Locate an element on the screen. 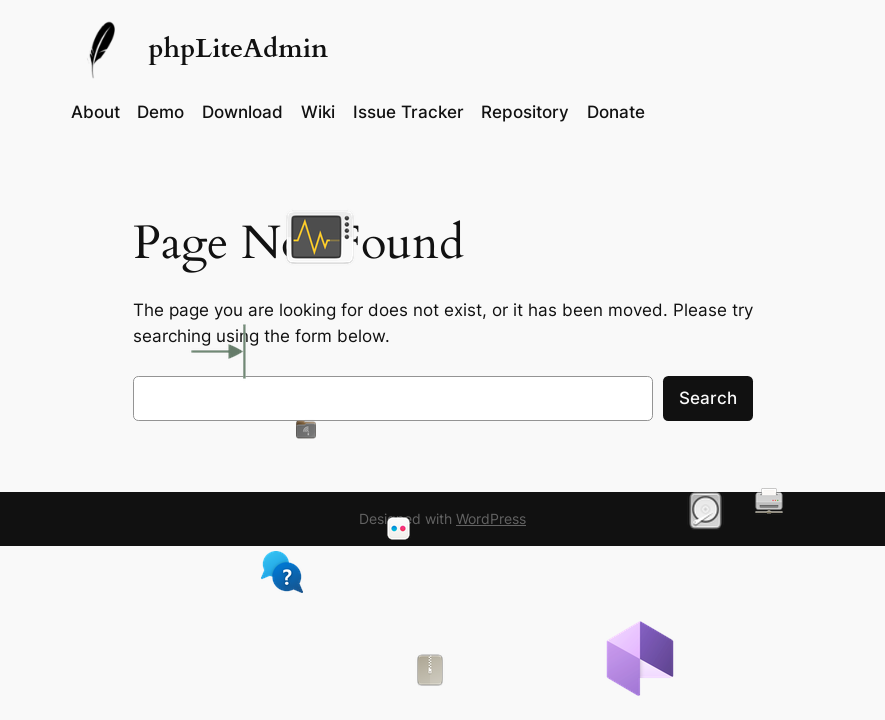  open help and support is located at coordinates (282, 572).